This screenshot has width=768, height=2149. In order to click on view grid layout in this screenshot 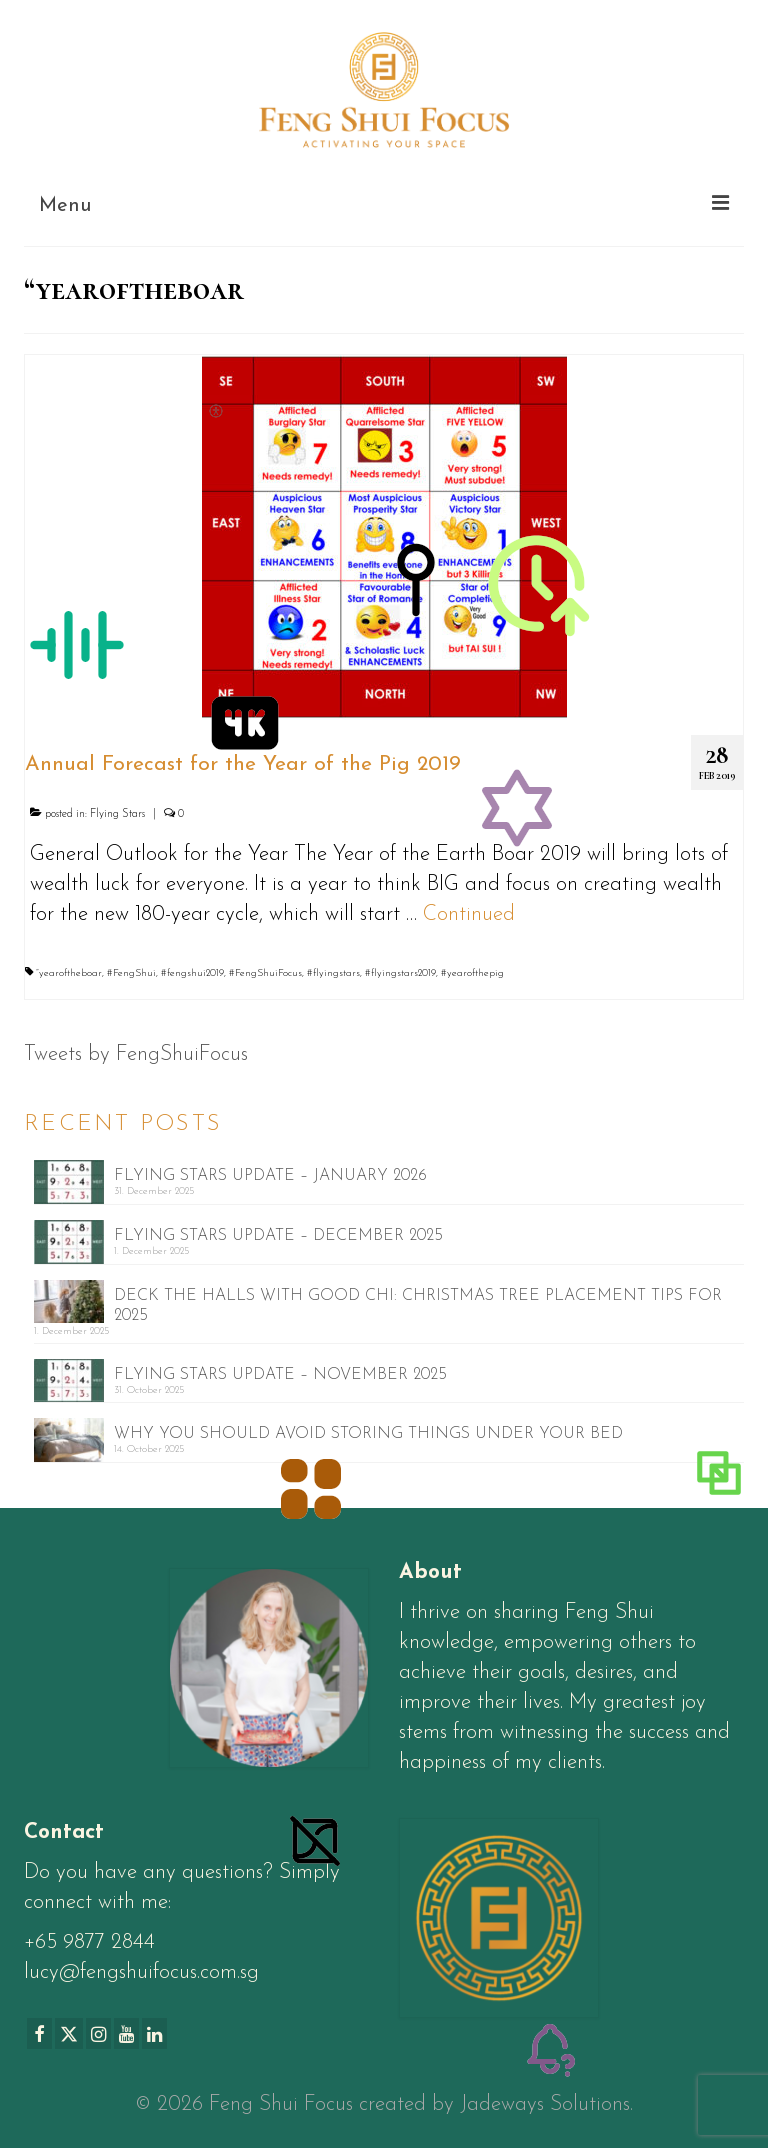, I will do `click(311, 1489)`.